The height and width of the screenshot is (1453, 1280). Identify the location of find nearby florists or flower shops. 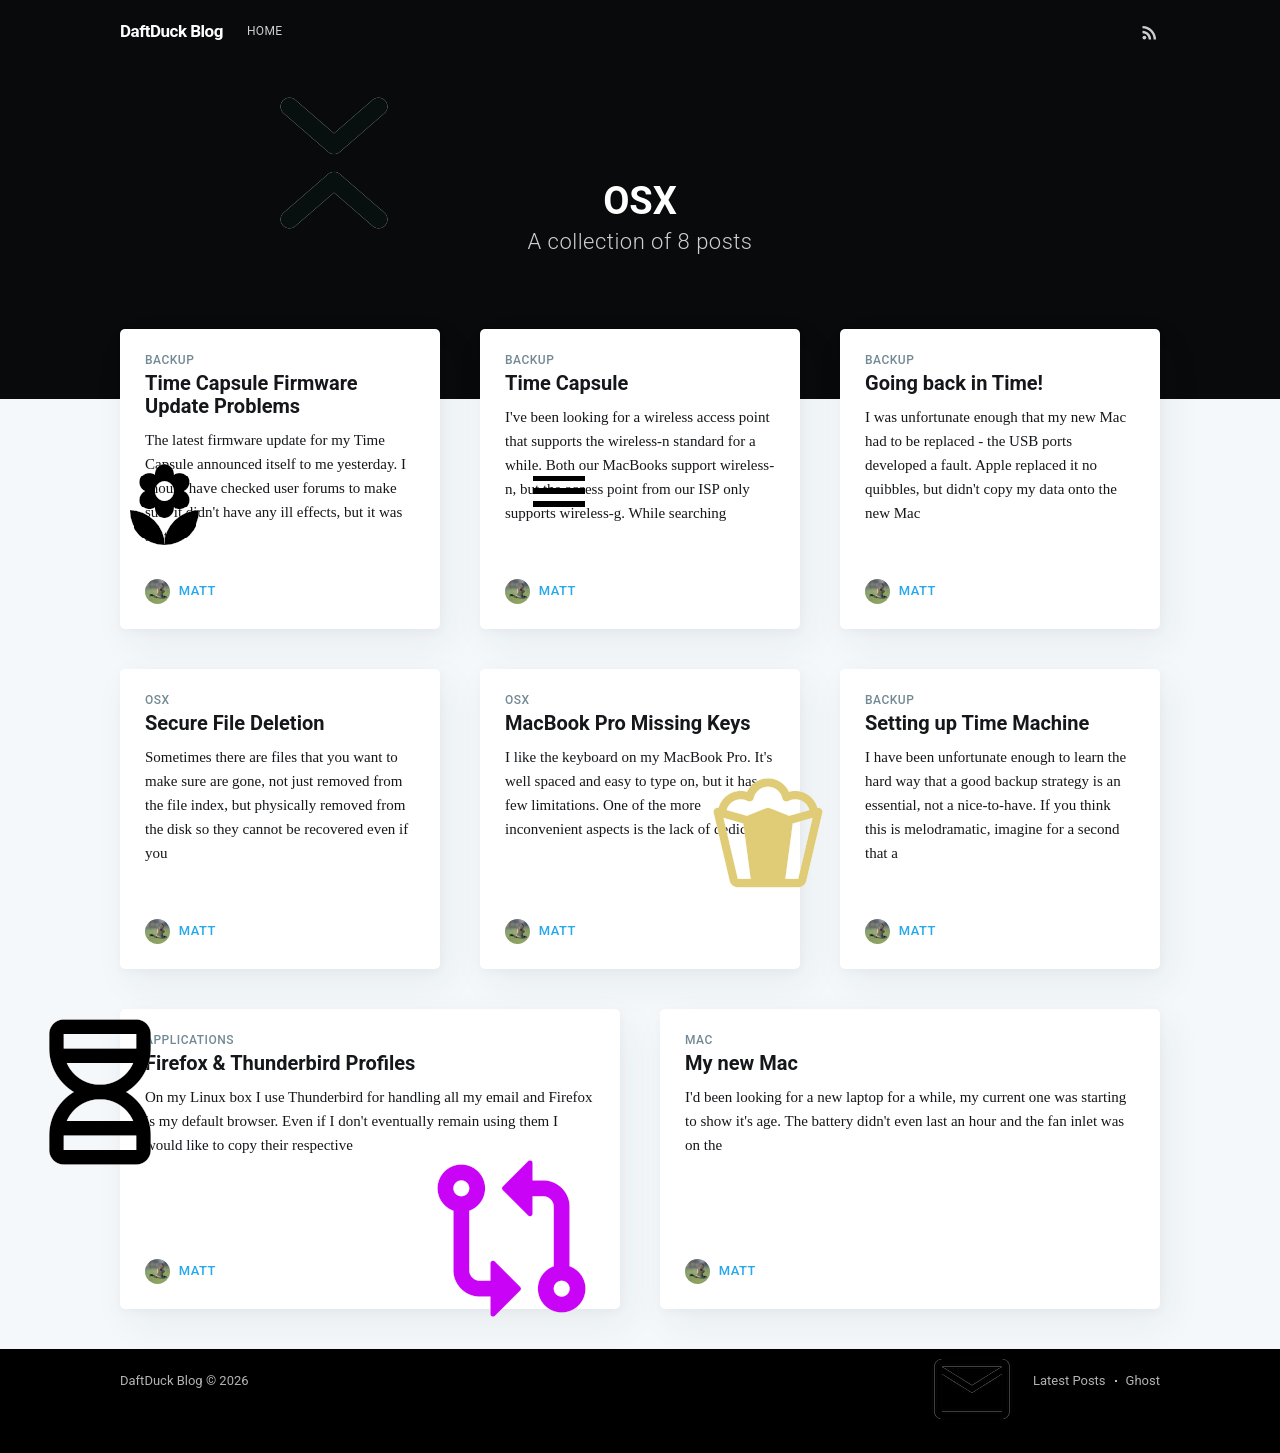
(164, 506).